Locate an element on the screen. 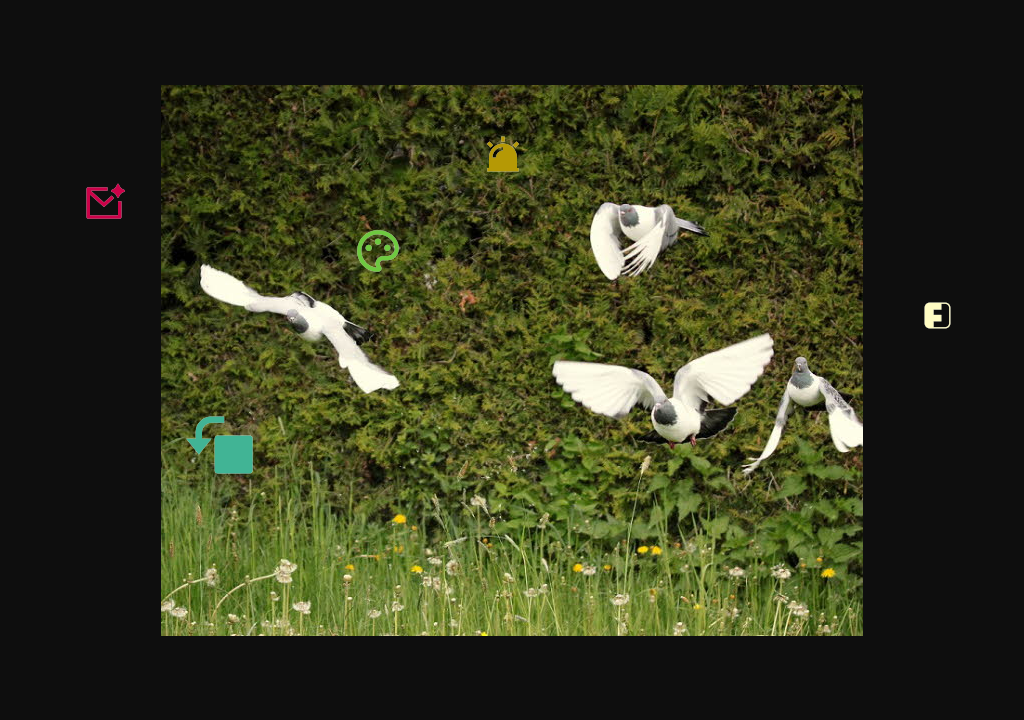 The image size is (1024, 720). access color or theme customization options is located at coordinates (378, 251).